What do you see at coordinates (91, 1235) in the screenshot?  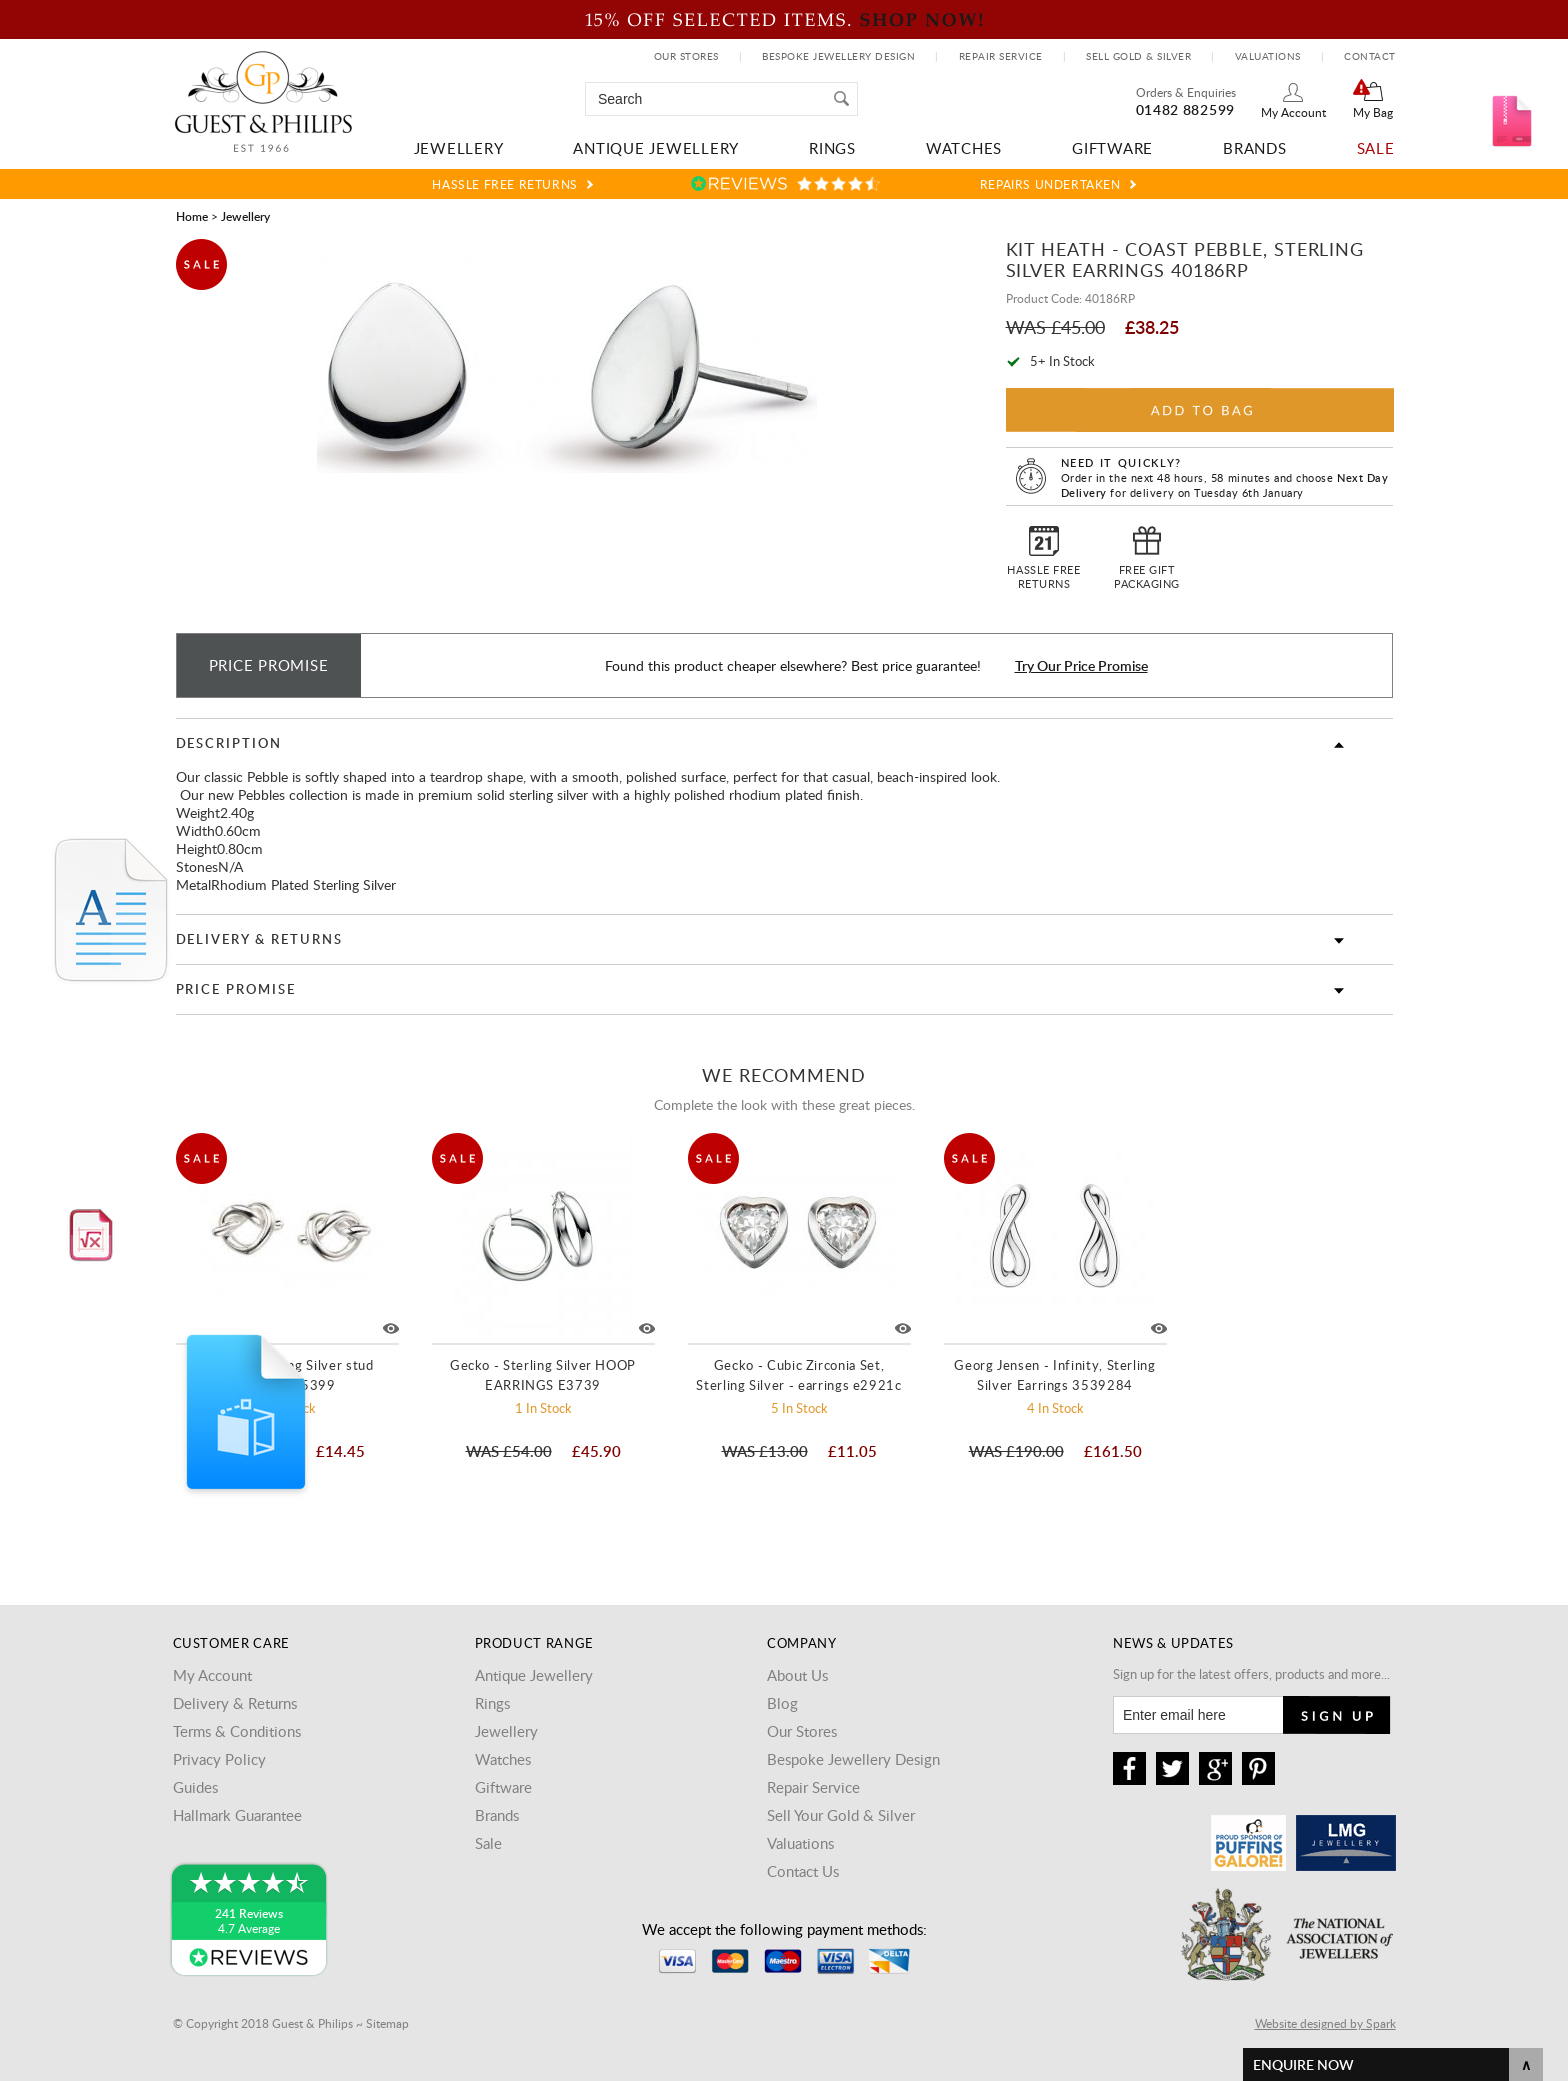 I see `libreoffice math formula template file` at bounding box center [91, 1235].